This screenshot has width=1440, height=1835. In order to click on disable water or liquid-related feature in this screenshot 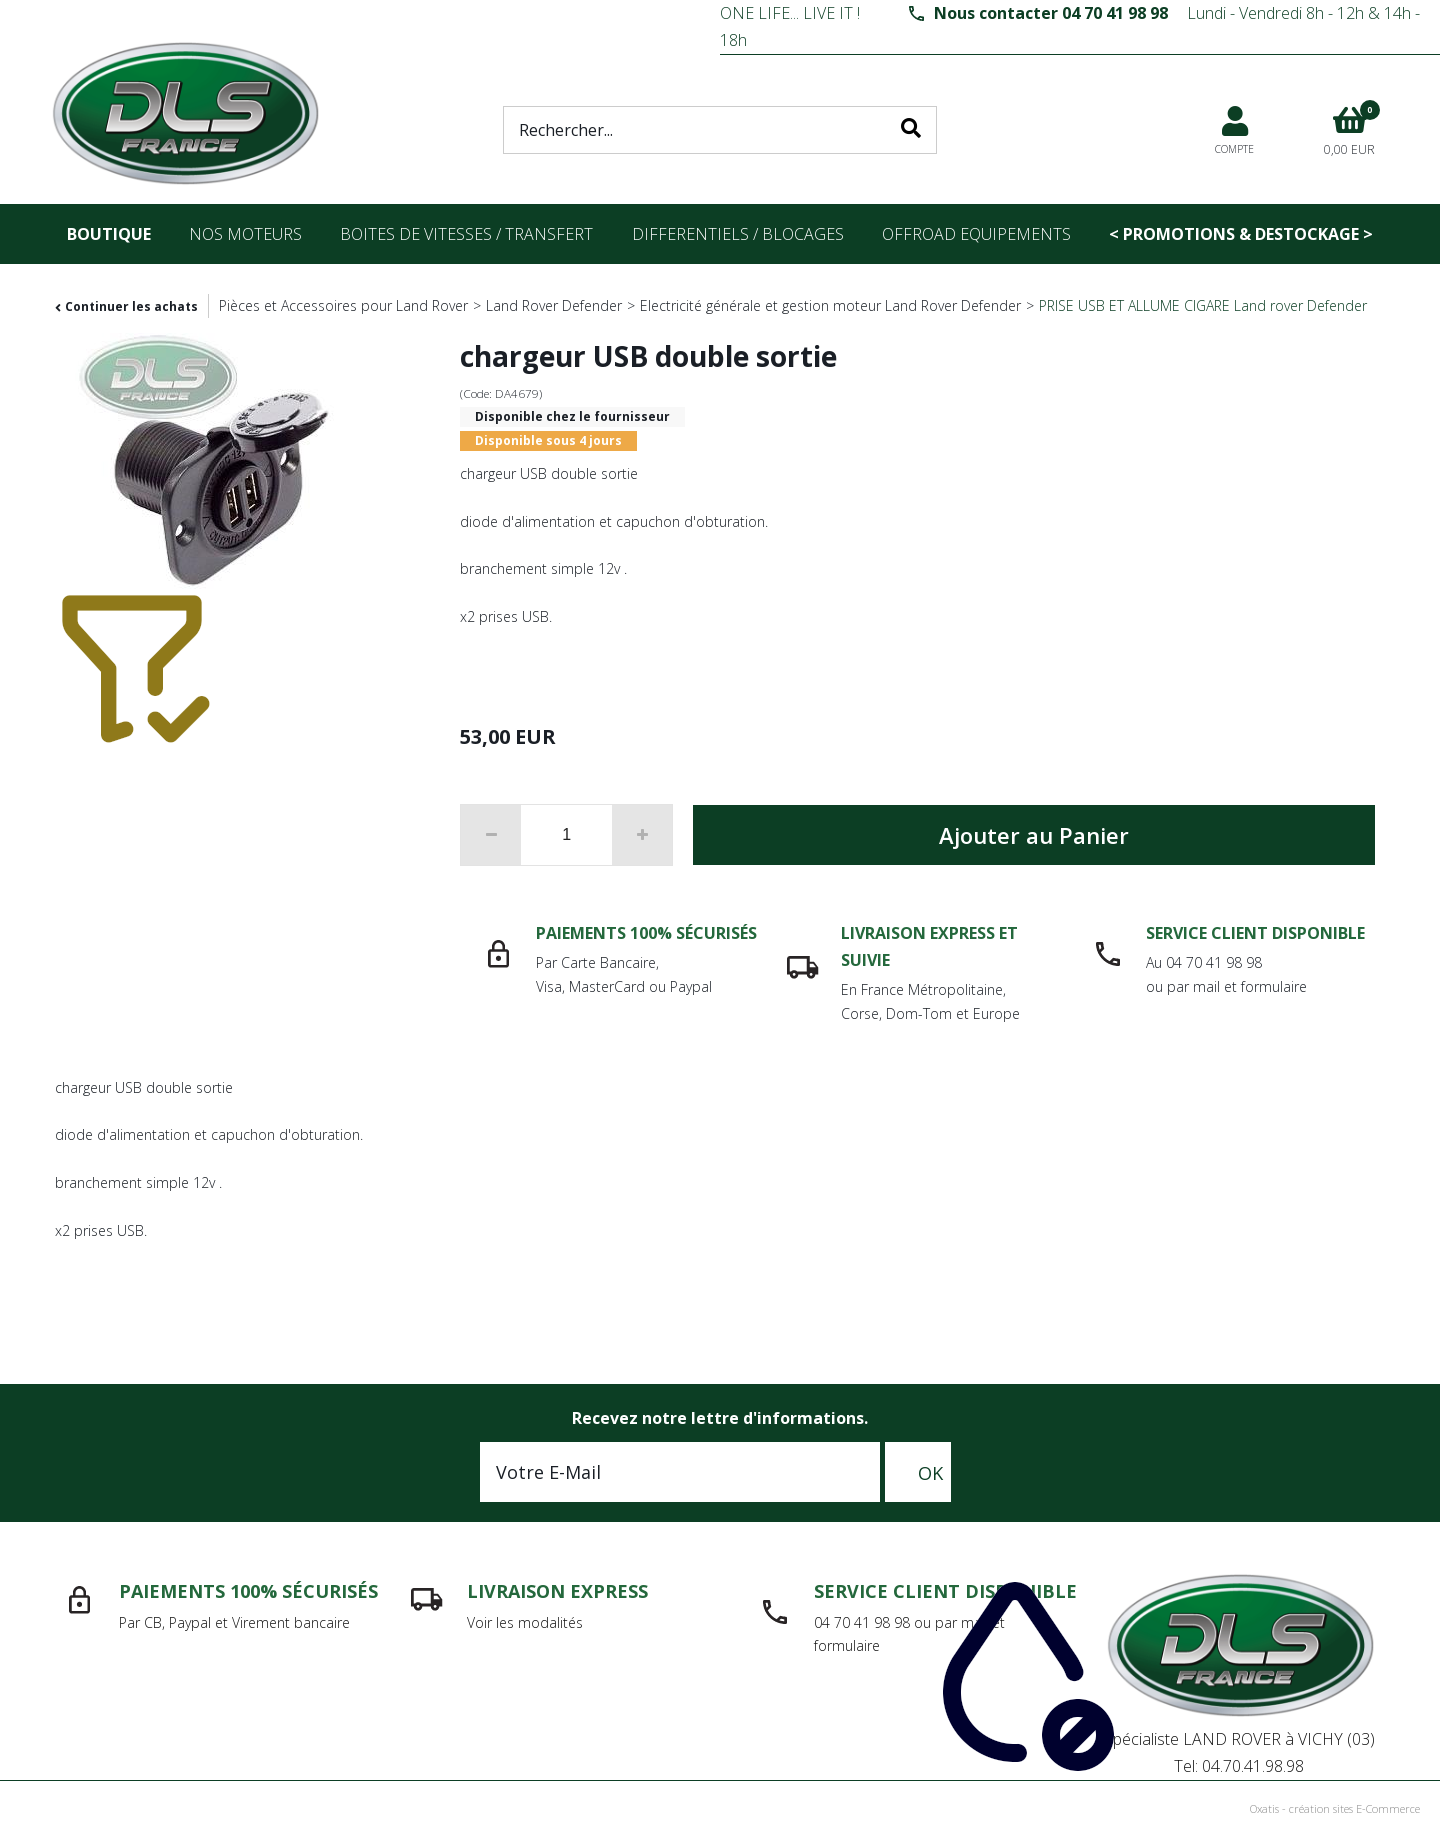, I will do `click(1015, 1672)`.